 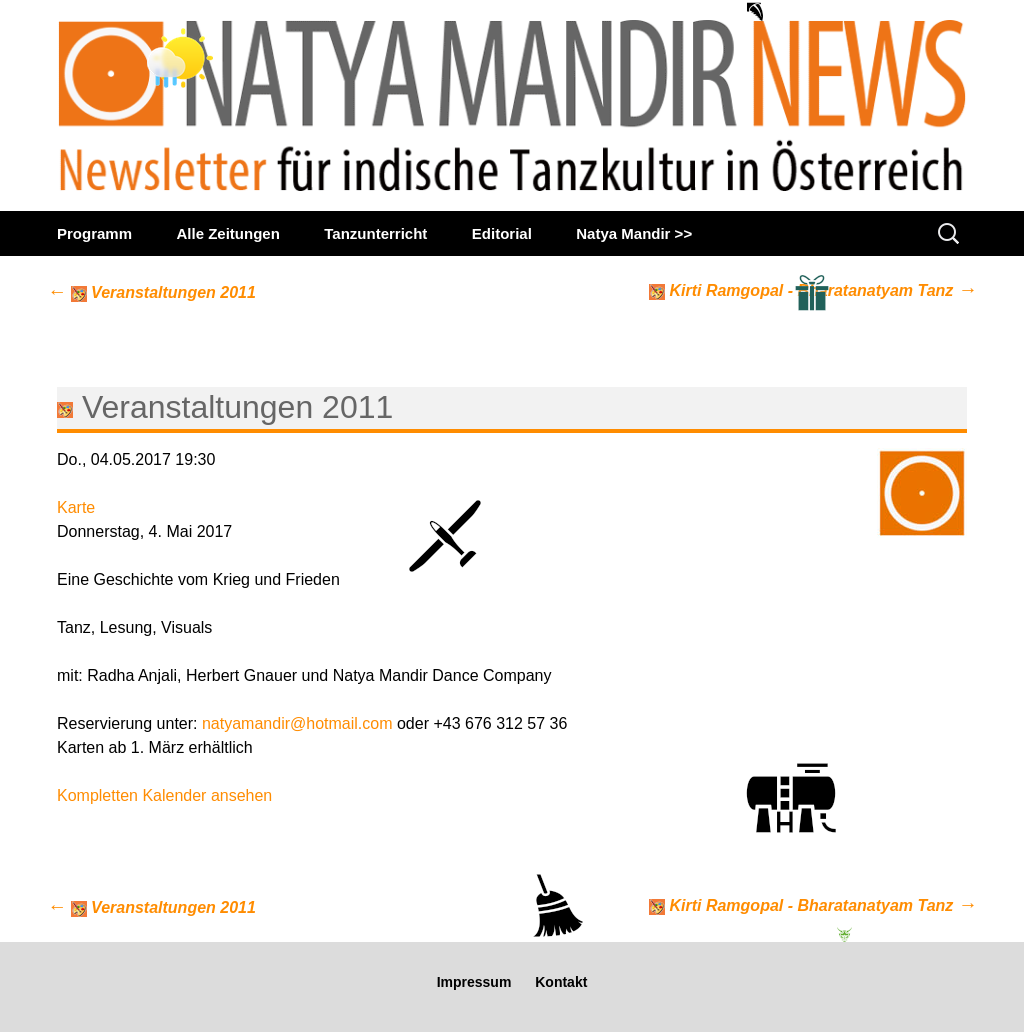 What do you see at coordinates (791, 787) in the screenshot?
I see `view fuel tank status or capacity` at bounding box center [791, 787].